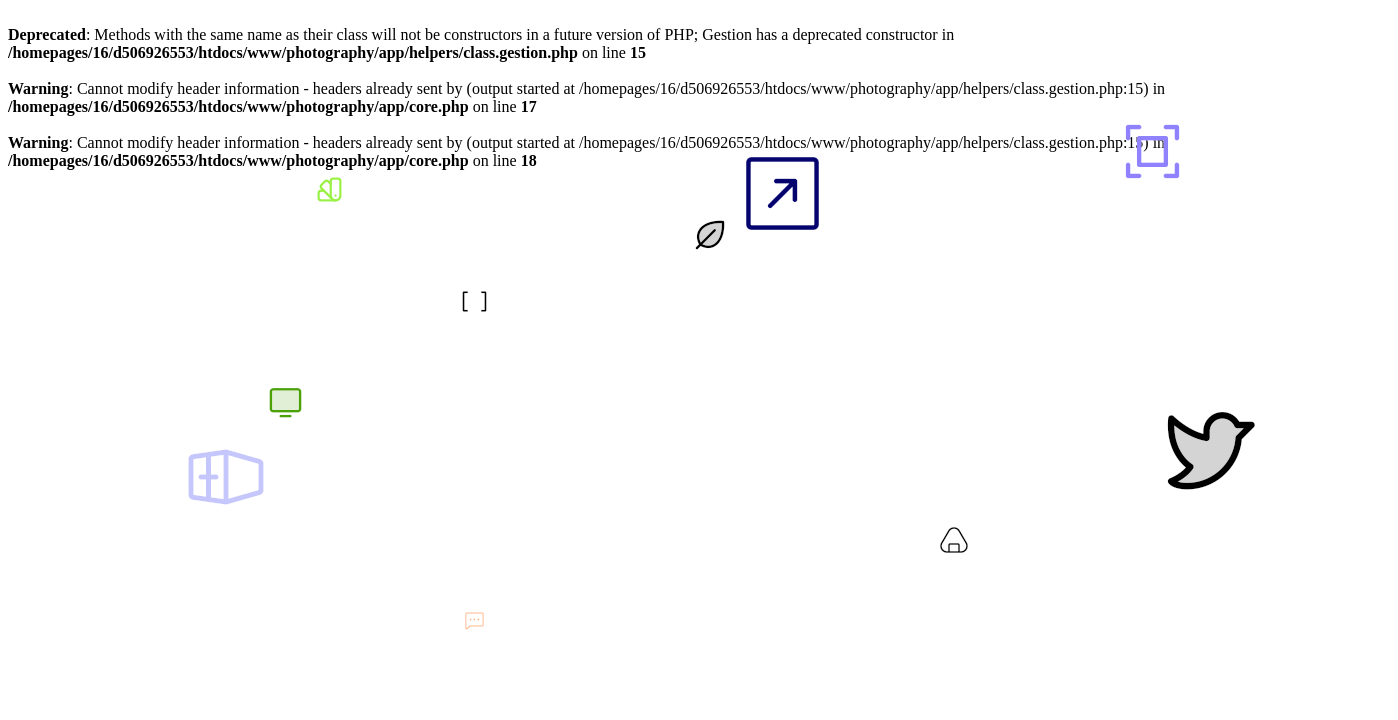 This screenshot has width=1398, height=720. What do you see at coordinates (710, 235) in the screenshot?
I see `eco-friendly or sustainable option` at bounding box center [710, 235].